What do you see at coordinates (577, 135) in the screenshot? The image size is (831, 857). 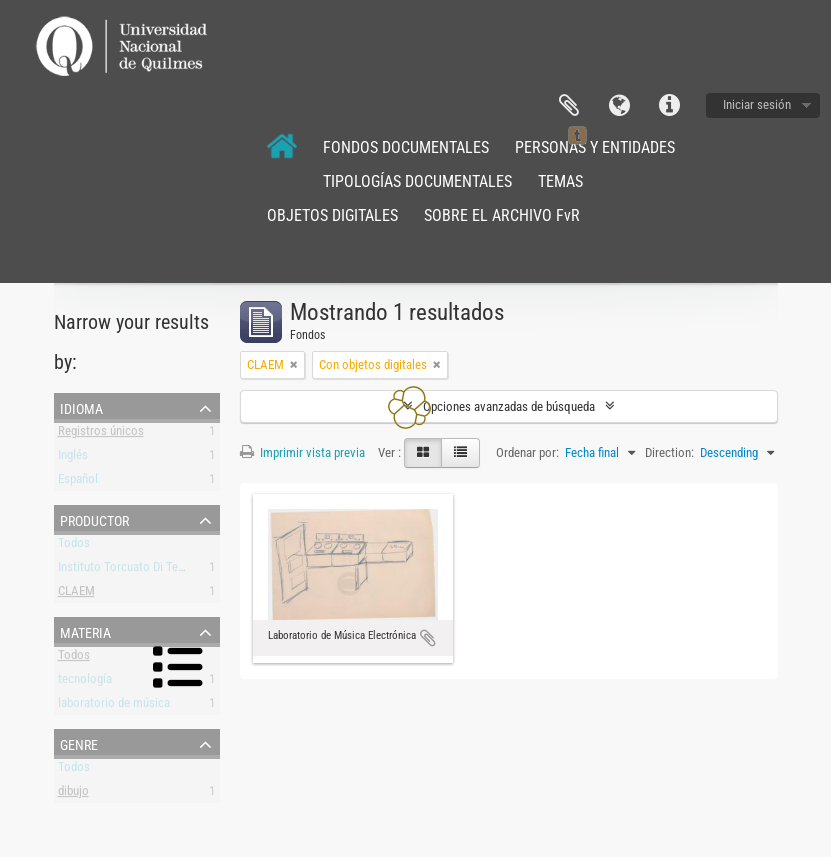 I see `open tumblr app` at bounding box center [577, 135].